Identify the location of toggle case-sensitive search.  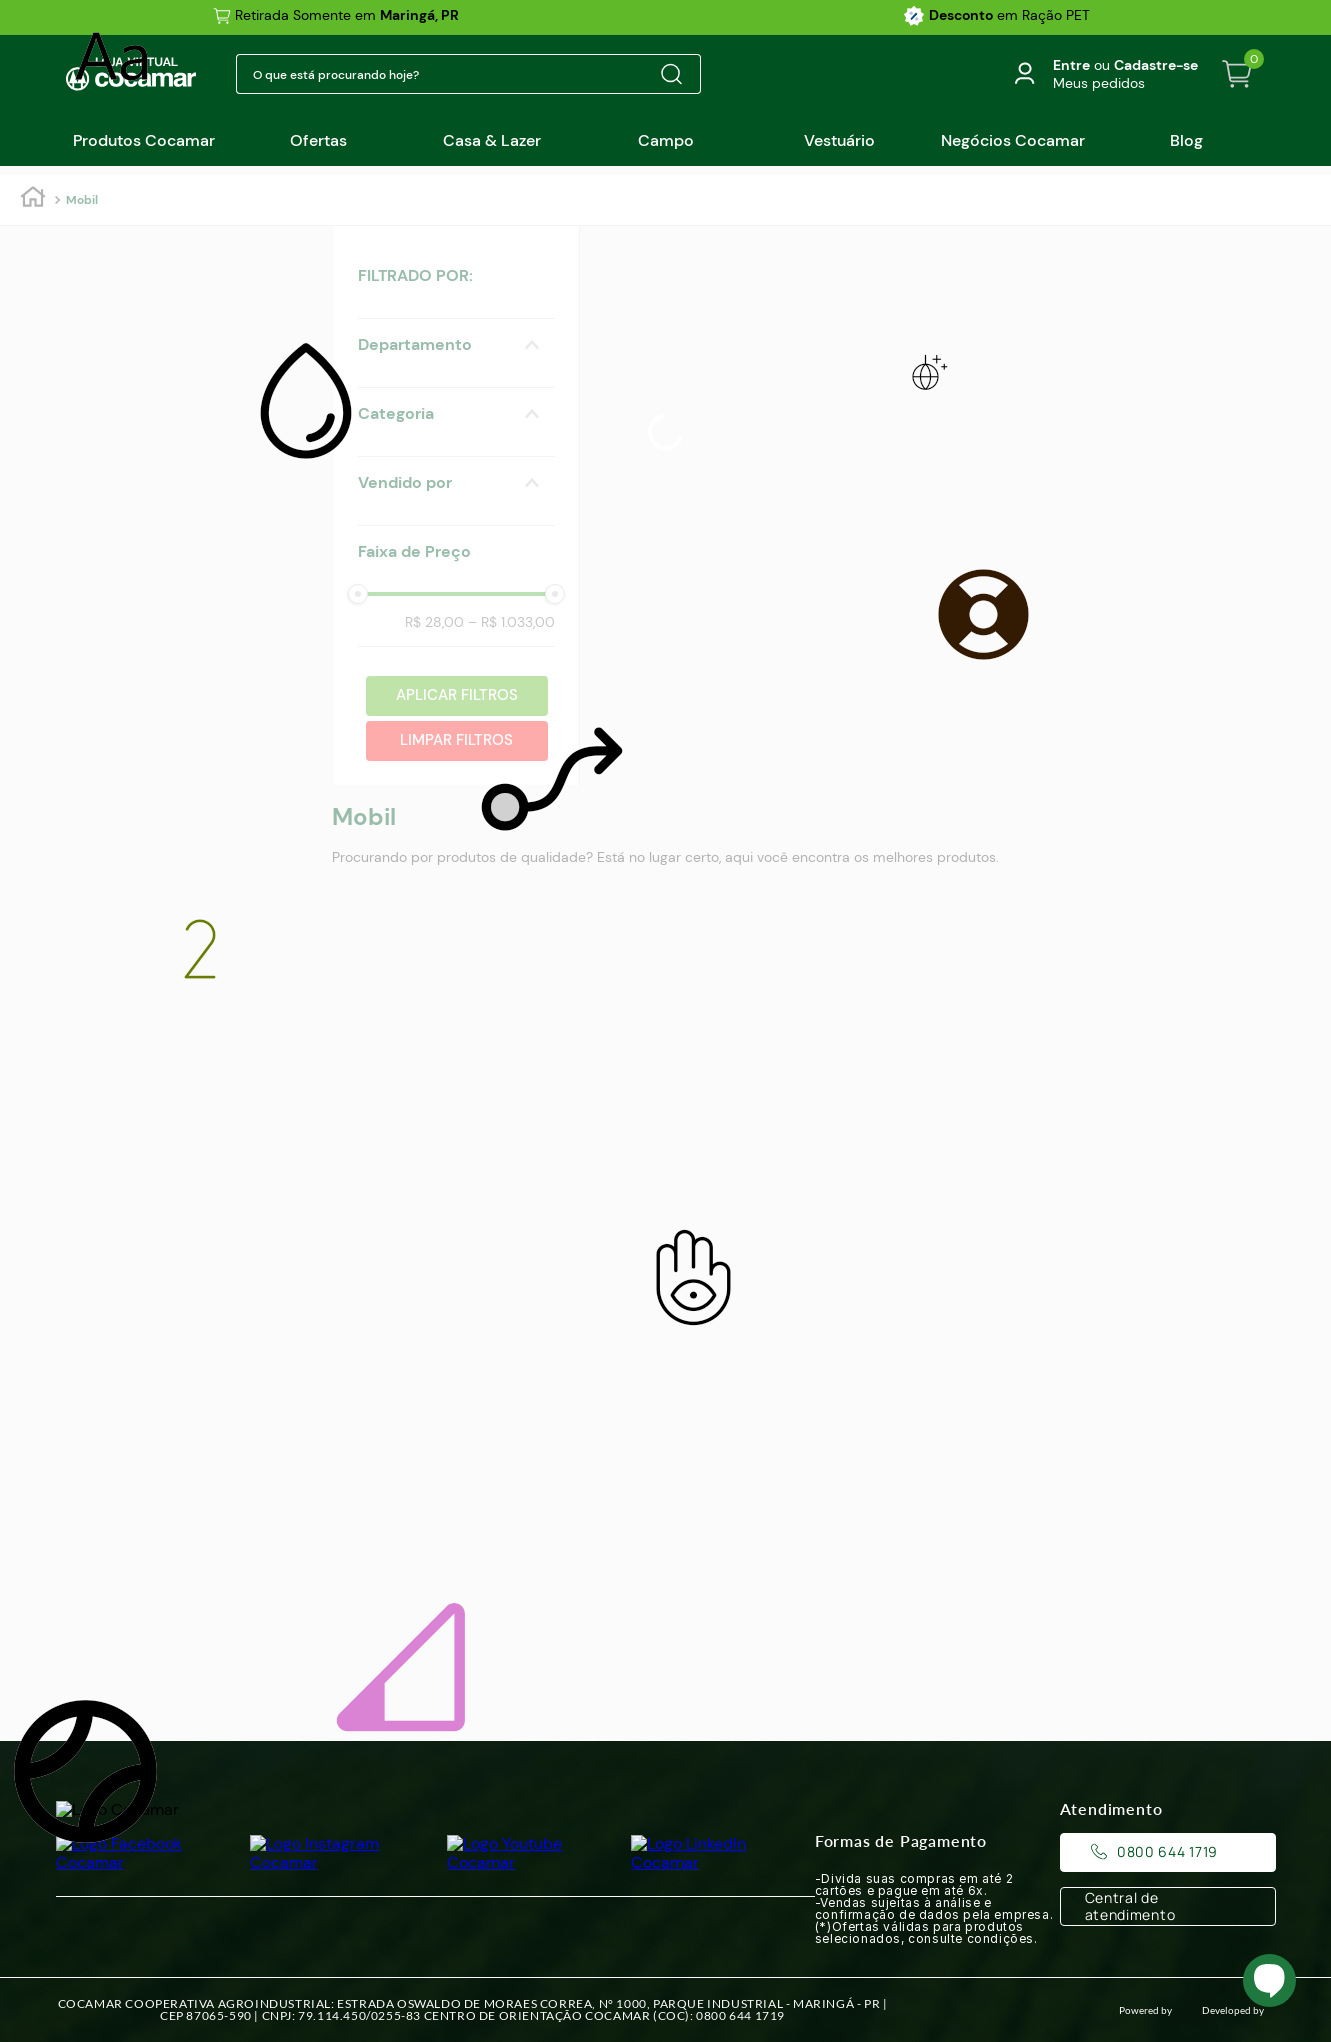
(112, 57).